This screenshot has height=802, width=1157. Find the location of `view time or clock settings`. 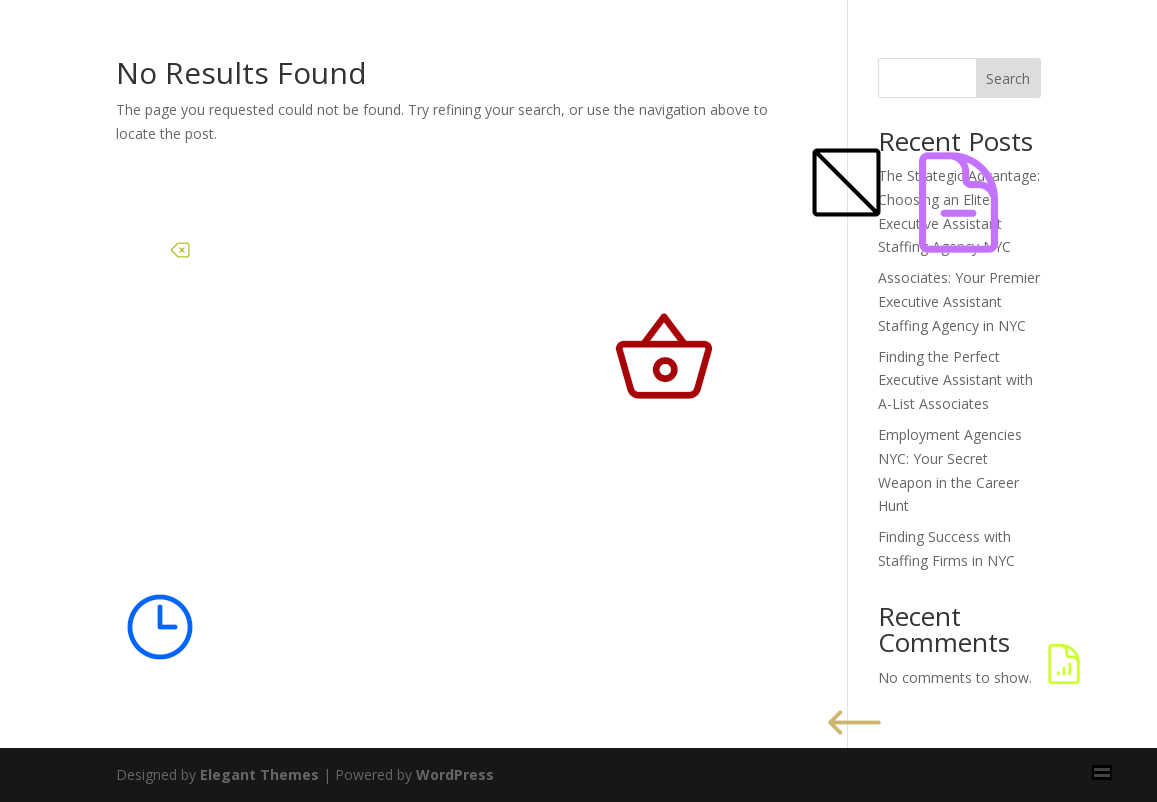

view time or clock settings is located at coordinates (160, 627).